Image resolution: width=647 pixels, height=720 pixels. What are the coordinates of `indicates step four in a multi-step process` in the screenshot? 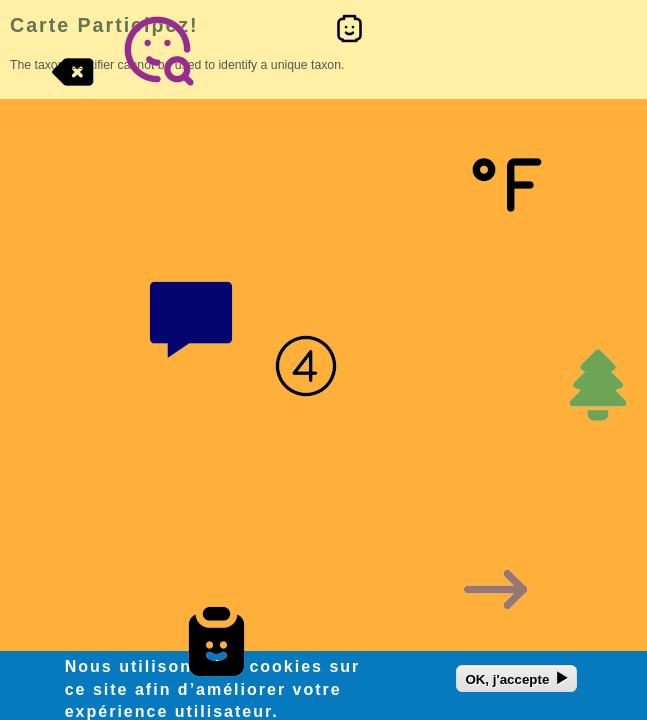 It's located at (306, 366).